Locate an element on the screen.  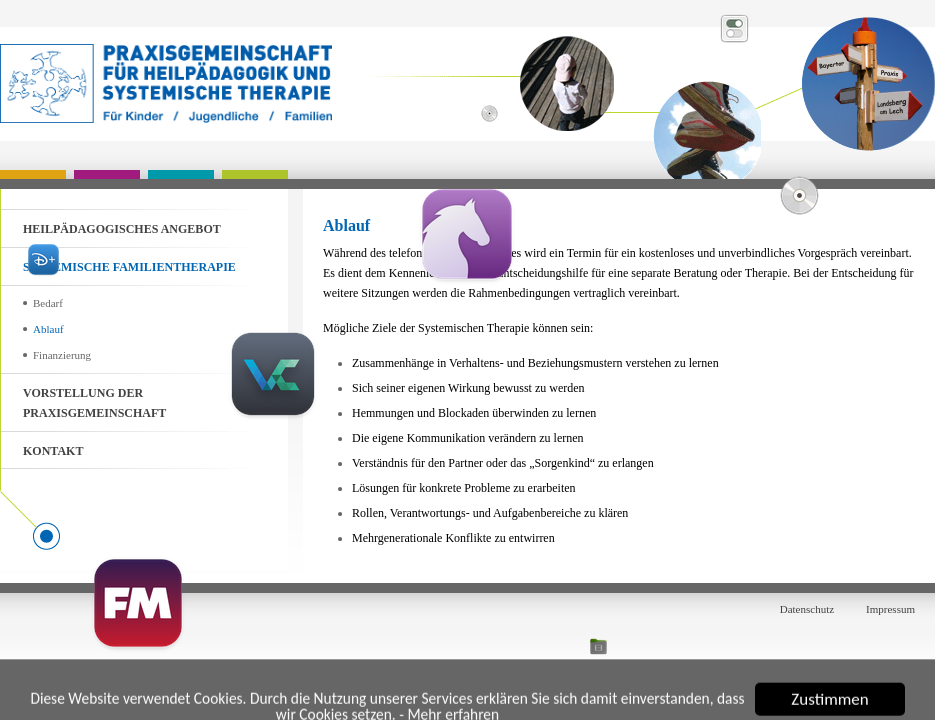
indicates a CD-RW (rewritable disc) drive or device is located at coordinates (799, 195).